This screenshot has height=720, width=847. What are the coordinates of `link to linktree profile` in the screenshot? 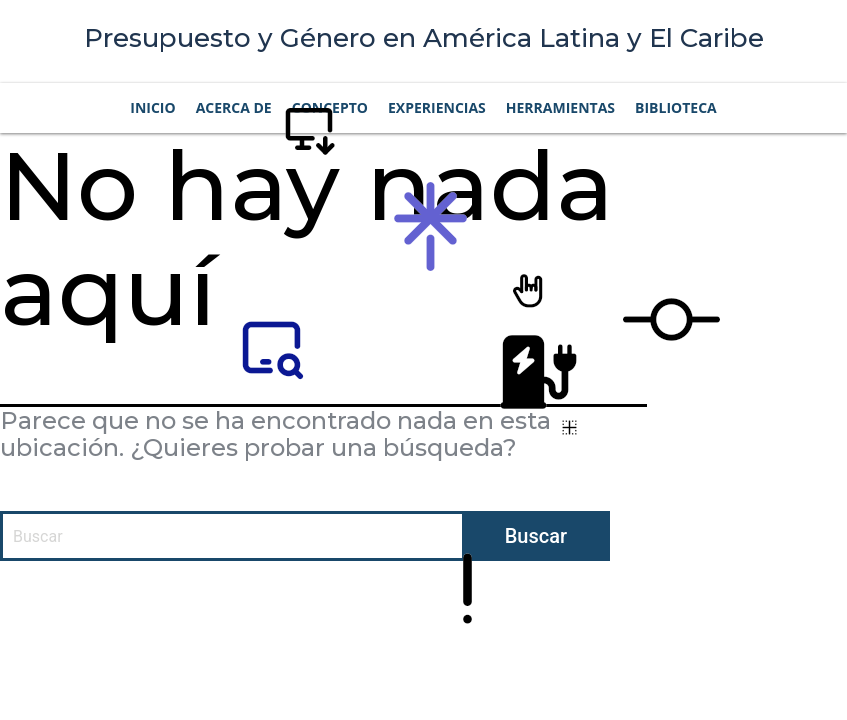 It's located at (430, 226).